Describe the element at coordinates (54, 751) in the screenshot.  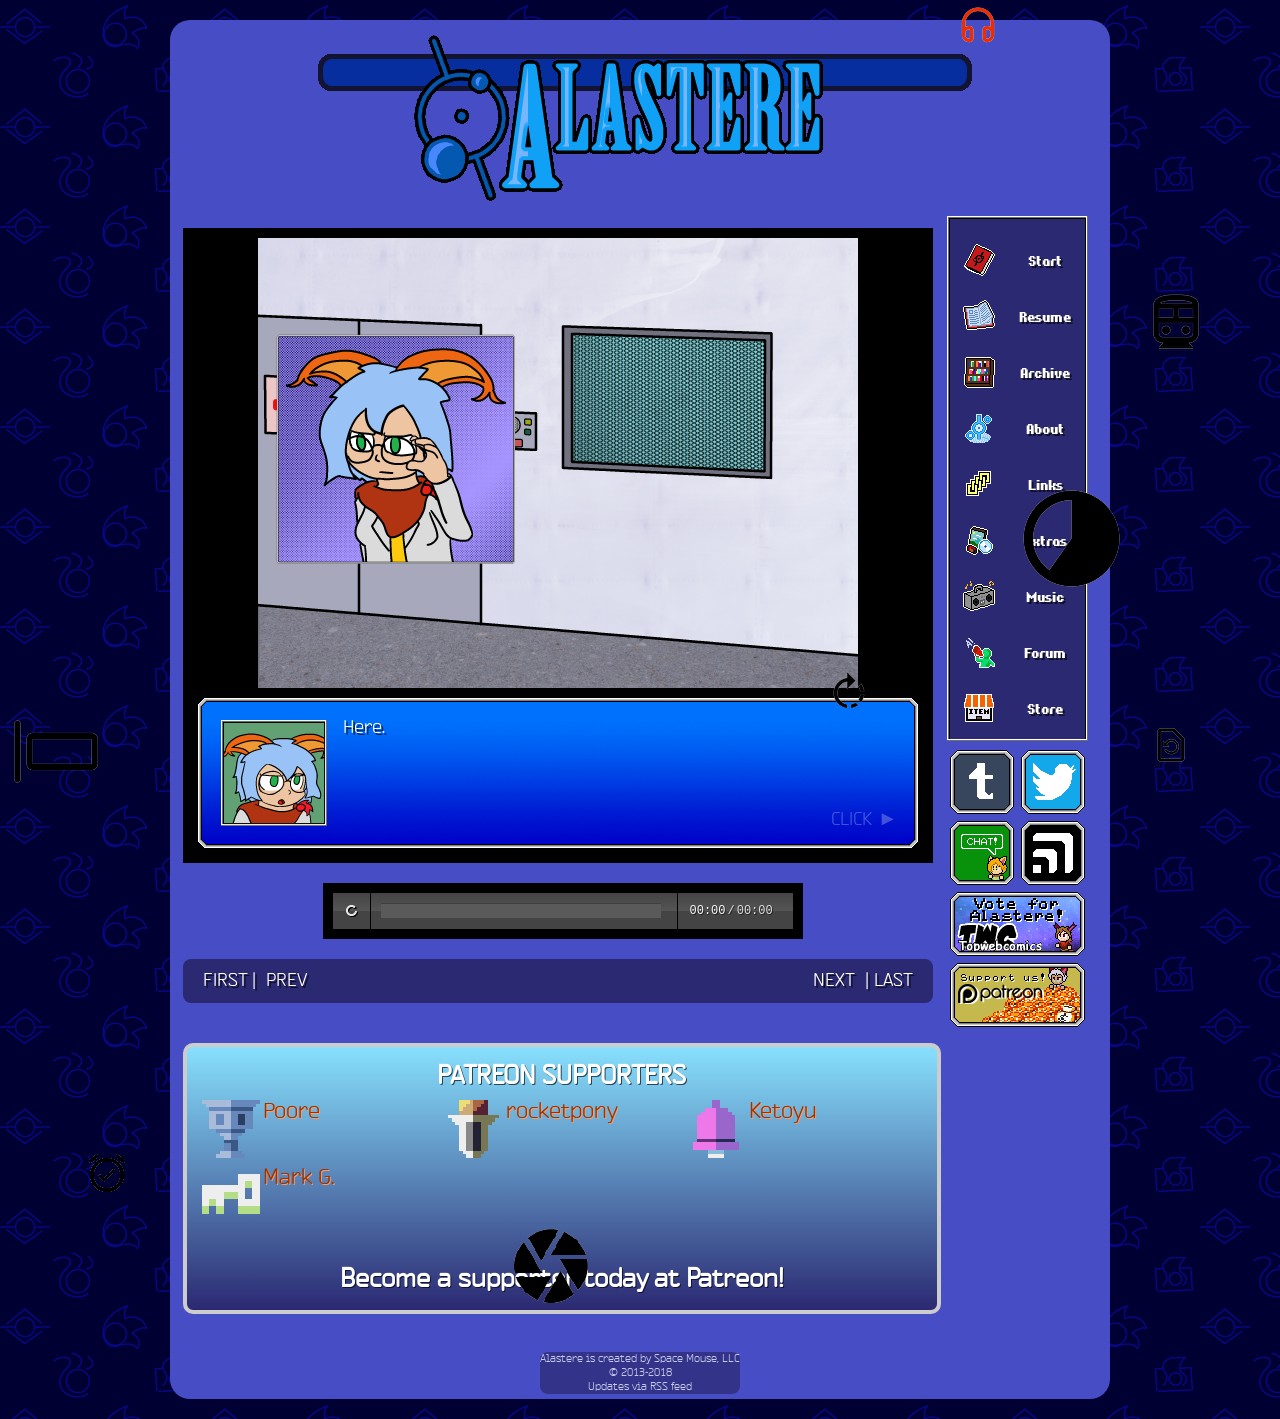
I see `align content to the left` at that location.